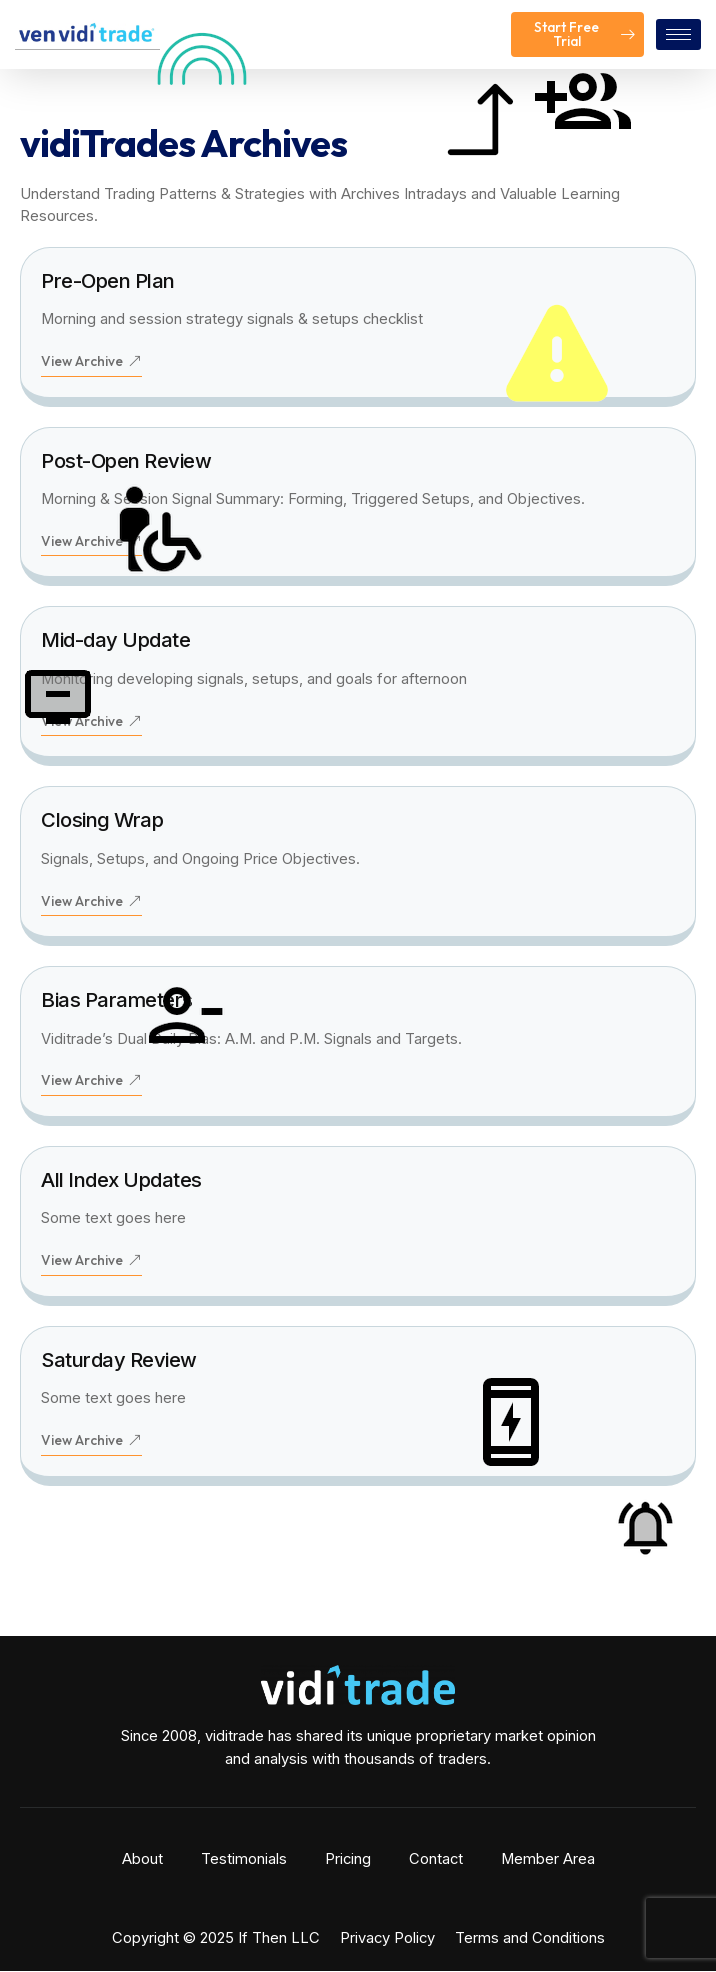 Image resolution: width=716 pixels, height=1972 pixels. I want to click on find nearby charging stations, so click(511, 1422).